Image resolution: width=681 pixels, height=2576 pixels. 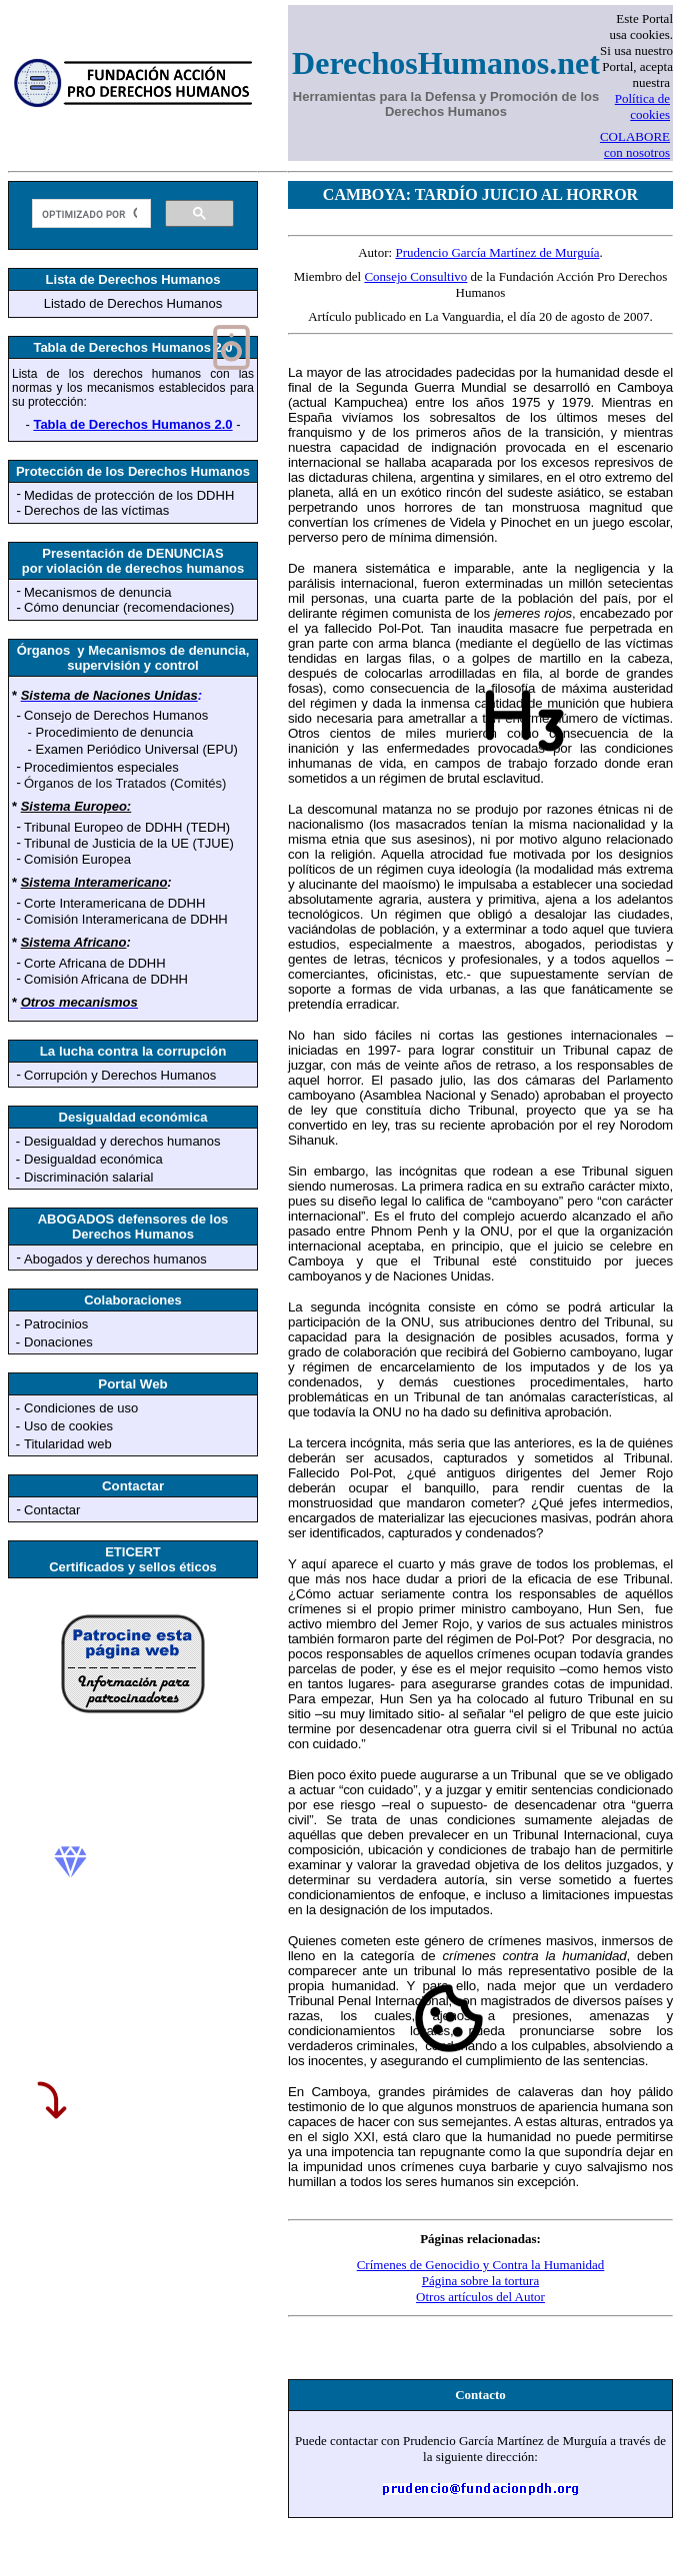 I want to click on redirect or forward content downward, so click(x=52, y=2100).